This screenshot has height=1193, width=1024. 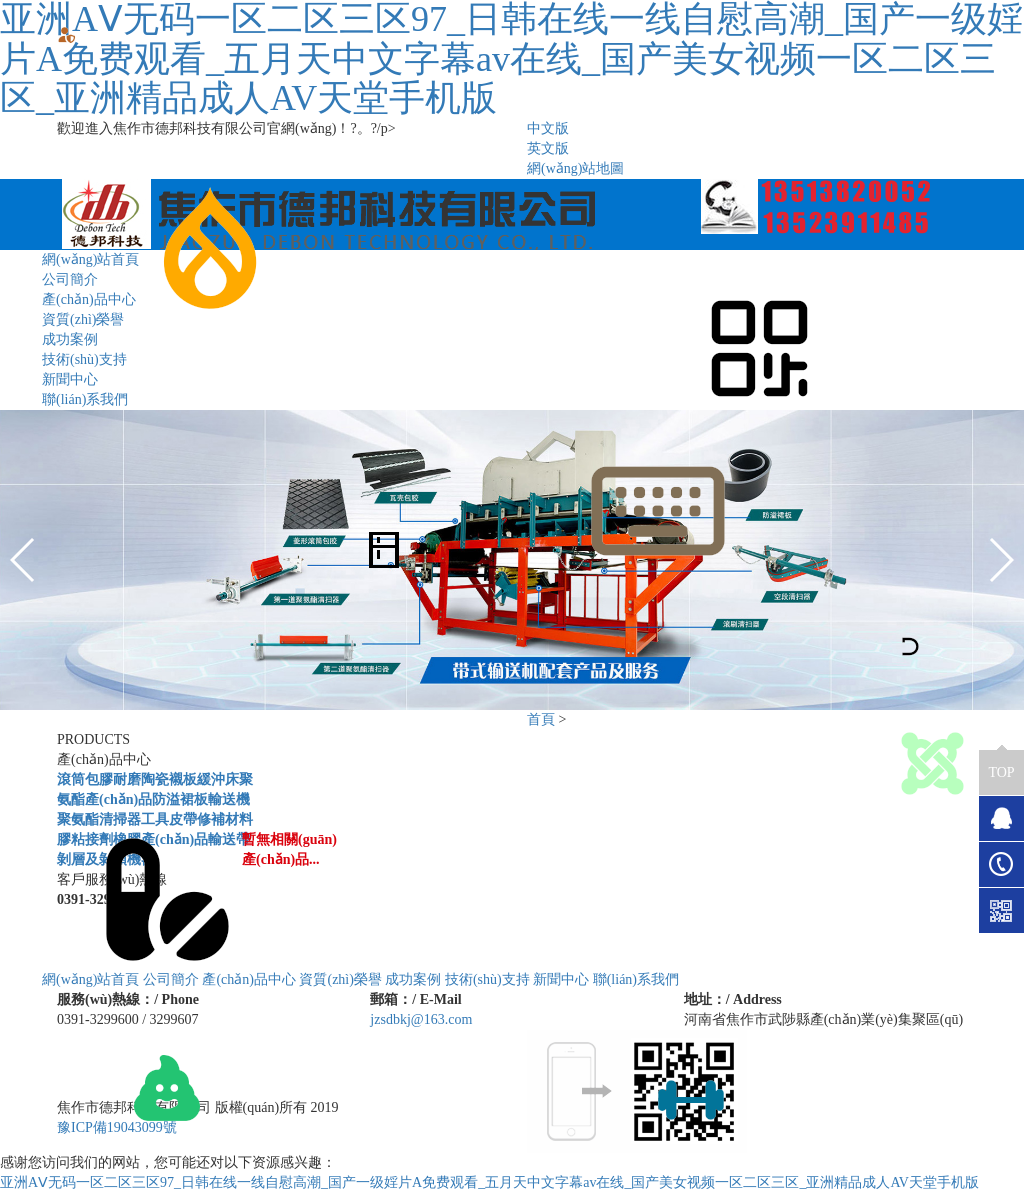 I want to click on open the on-screen keyboard, so click(x=658, y=511).